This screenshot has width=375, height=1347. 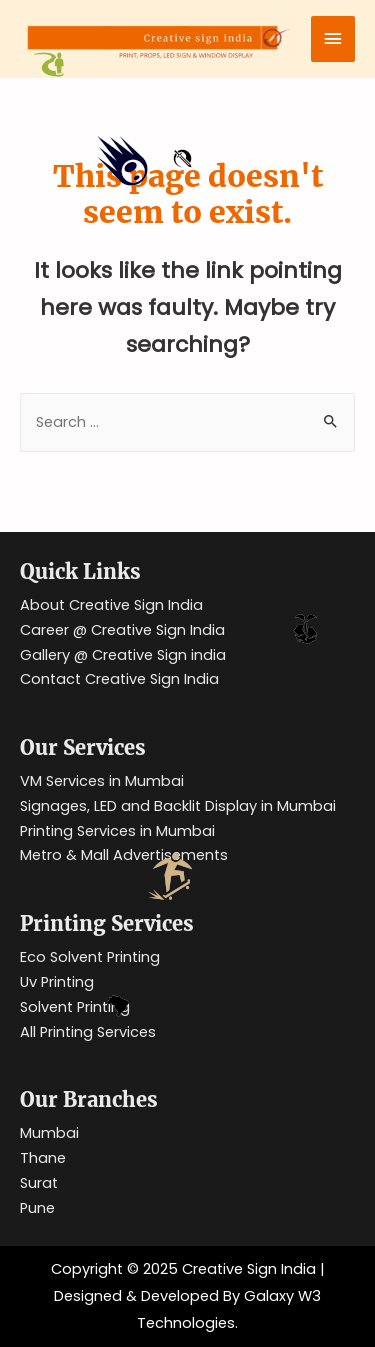 What do you see at coordinates (306, 629) in the screenshot?
I see `plant a seed or start growing crops` at bounding box center [306, 629].